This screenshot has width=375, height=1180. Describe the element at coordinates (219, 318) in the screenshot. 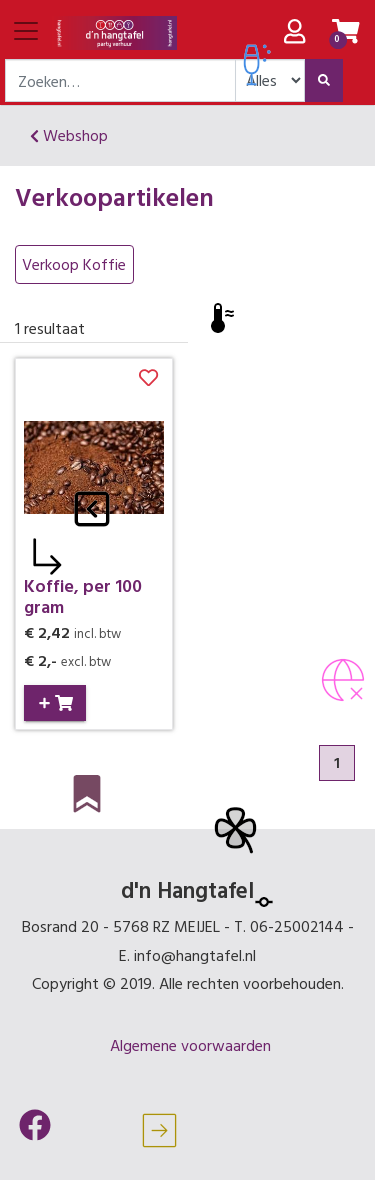

I see `indicates high temperature or heat warning` at that location.